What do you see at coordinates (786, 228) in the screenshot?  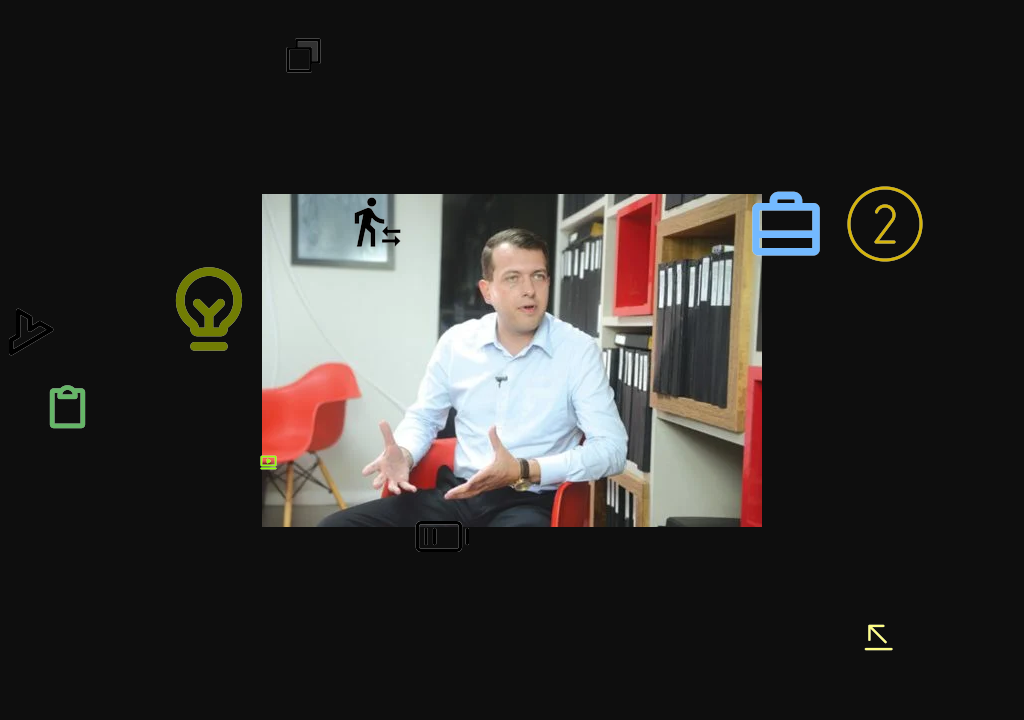 I see `access travel or trip planning features` at bounding box center [786, 228].